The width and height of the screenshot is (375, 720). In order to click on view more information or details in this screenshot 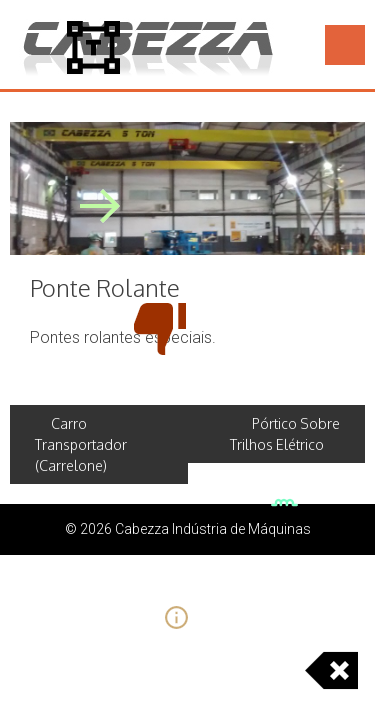, I will do `click(176, 617)`.